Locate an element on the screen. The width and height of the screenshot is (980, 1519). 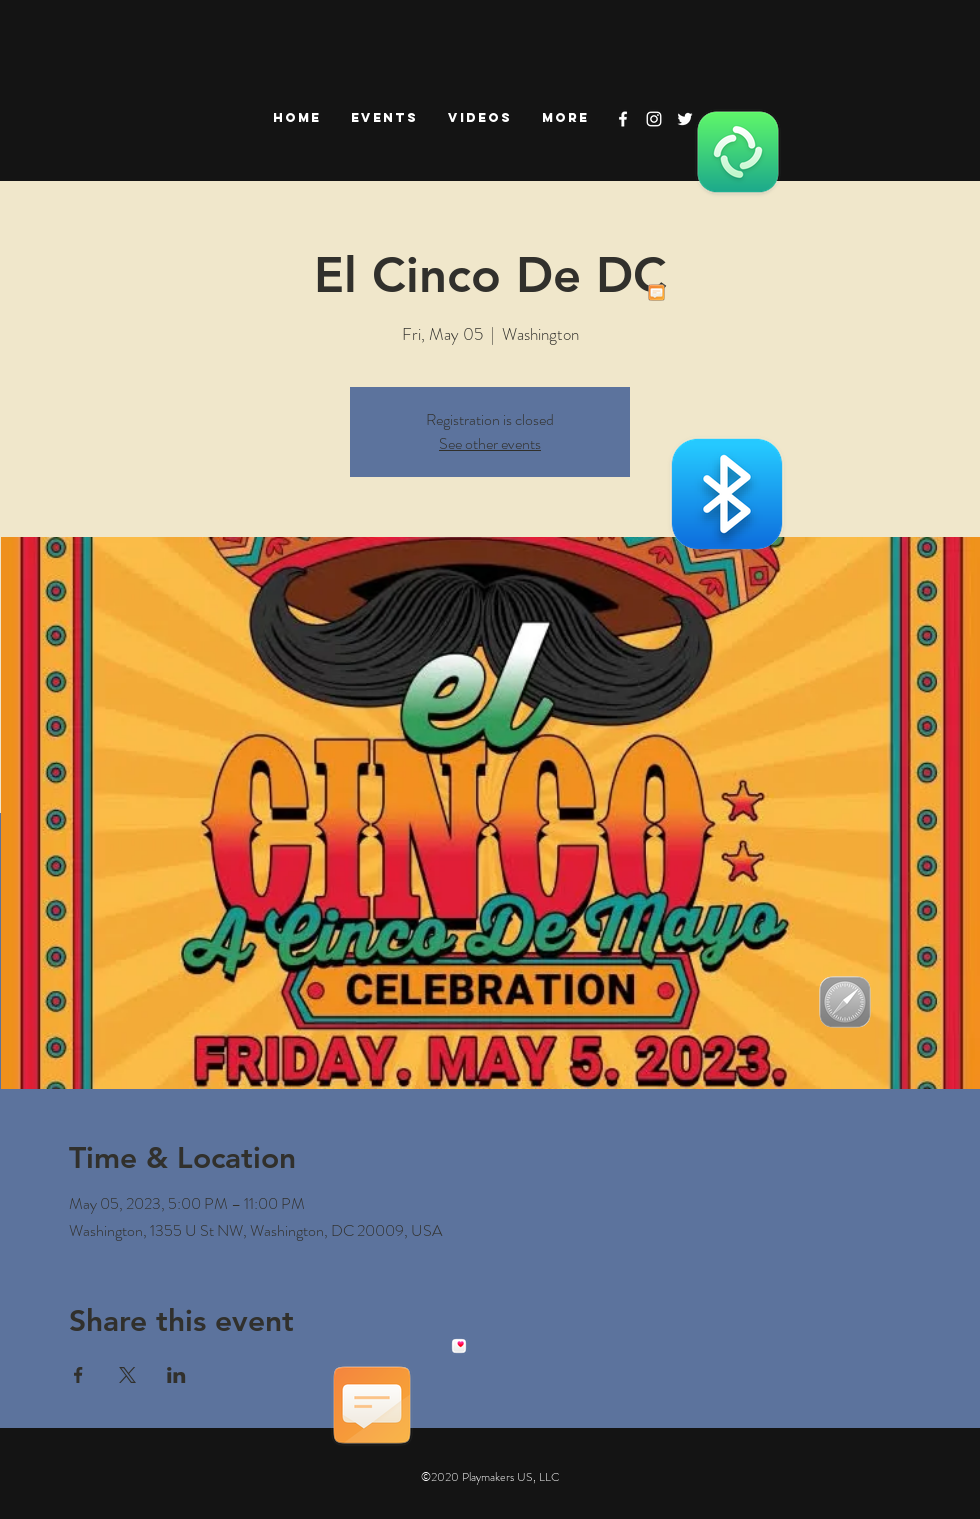
open the Health app is located at coordinates (459, 1346).